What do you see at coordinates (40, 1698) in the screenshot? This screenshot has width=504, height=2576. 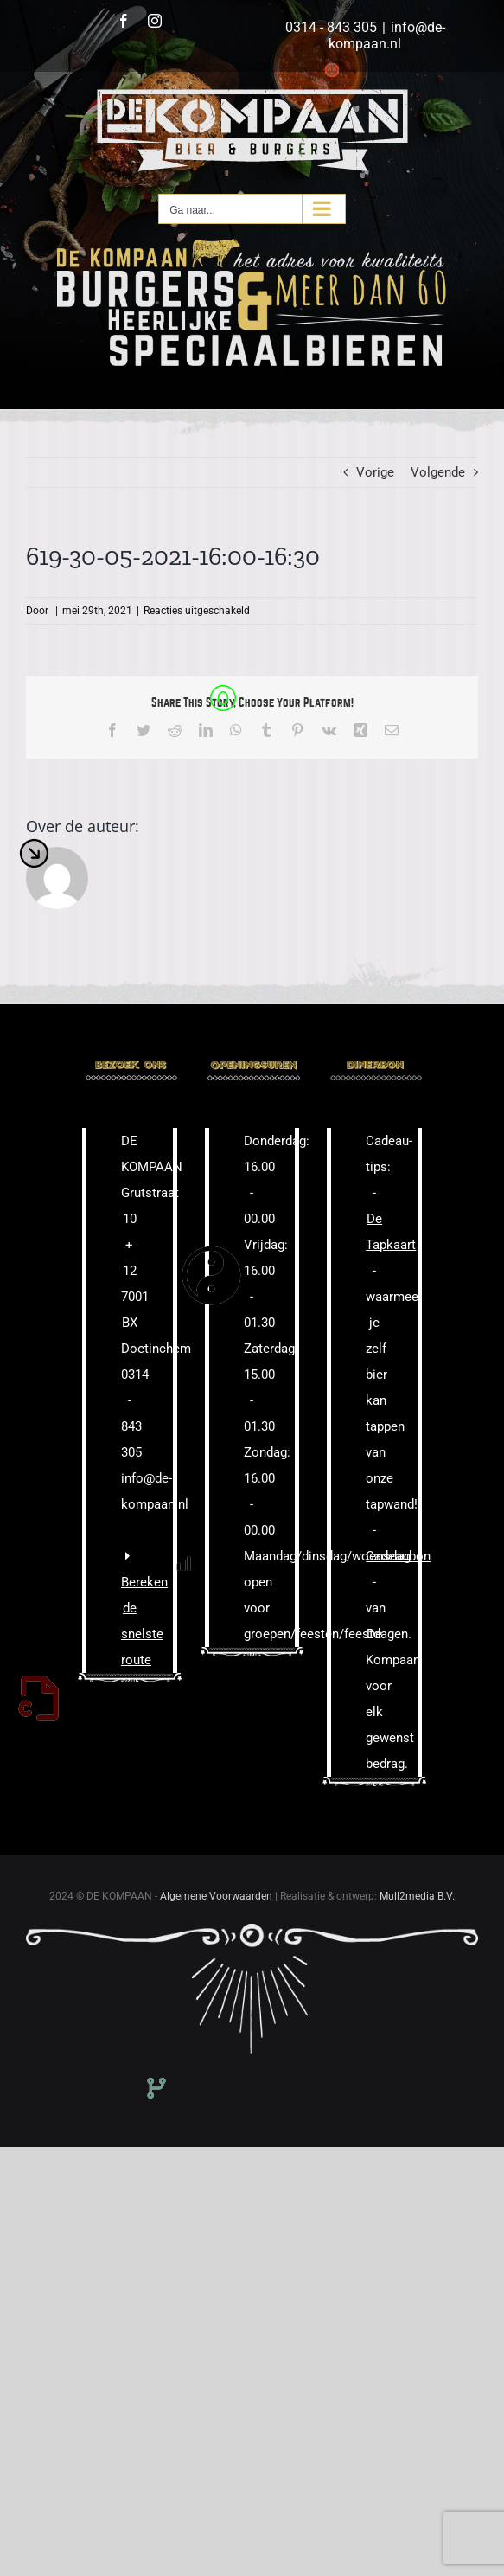 I see `open a C programming language file` at bounding box center [40, 1698].